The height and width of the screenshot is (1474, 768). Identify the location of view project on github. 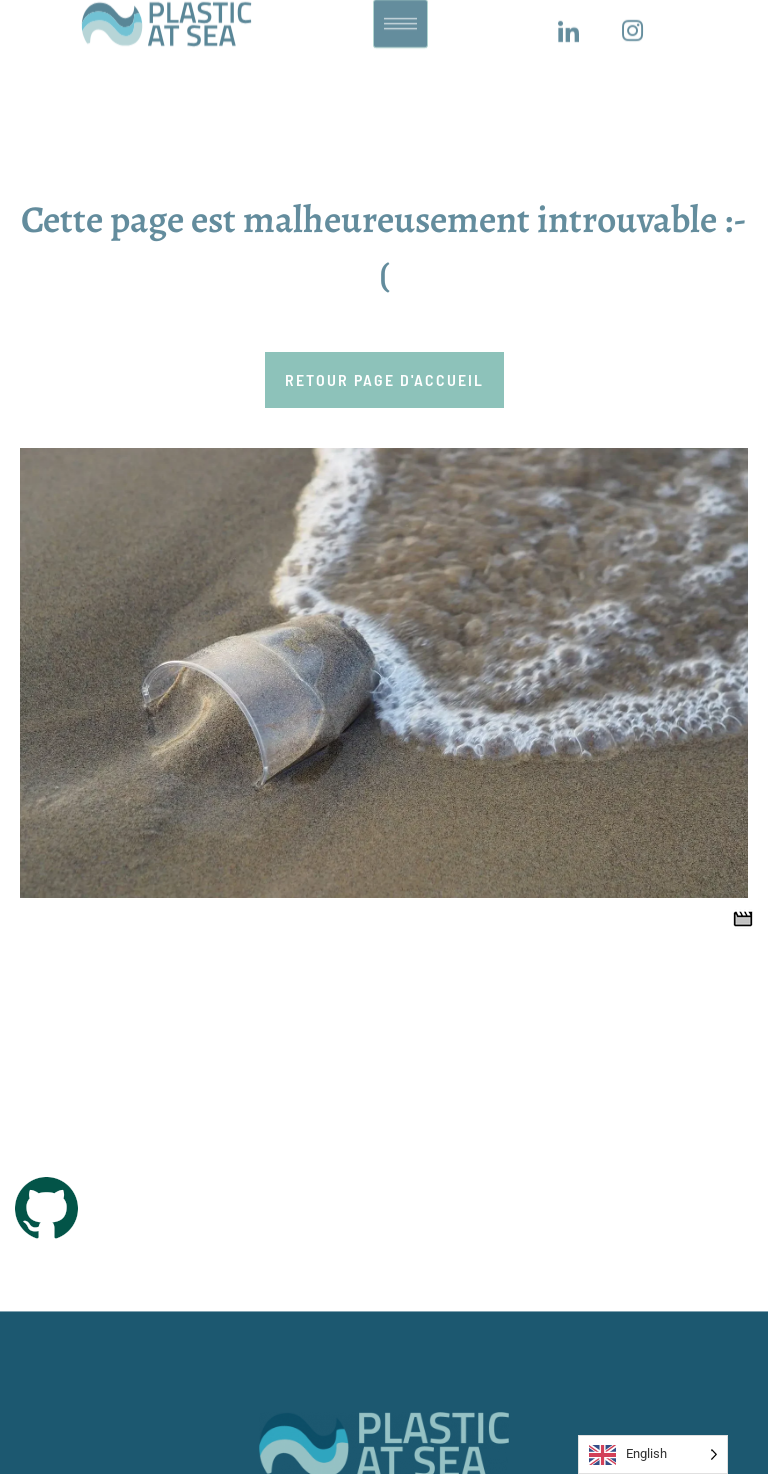
(46, 1208).